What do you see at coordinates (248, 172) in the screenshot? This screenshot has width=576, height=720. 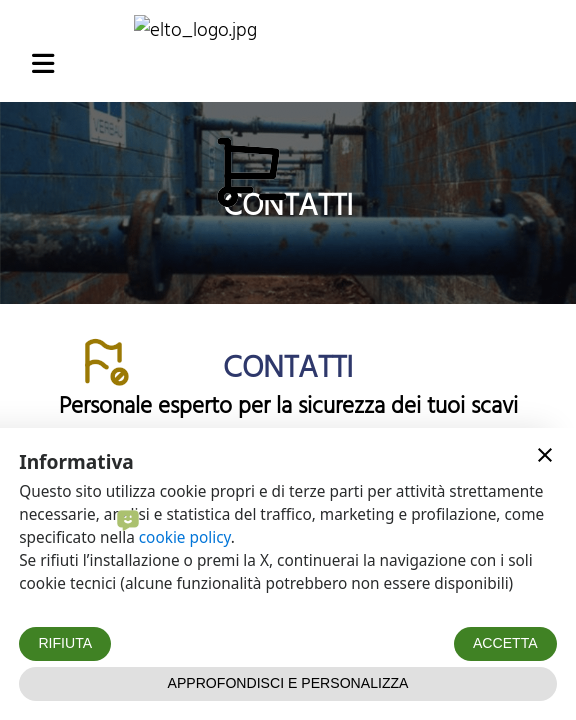 I see `remove an item from your cart` at bounding box center [248, 172].